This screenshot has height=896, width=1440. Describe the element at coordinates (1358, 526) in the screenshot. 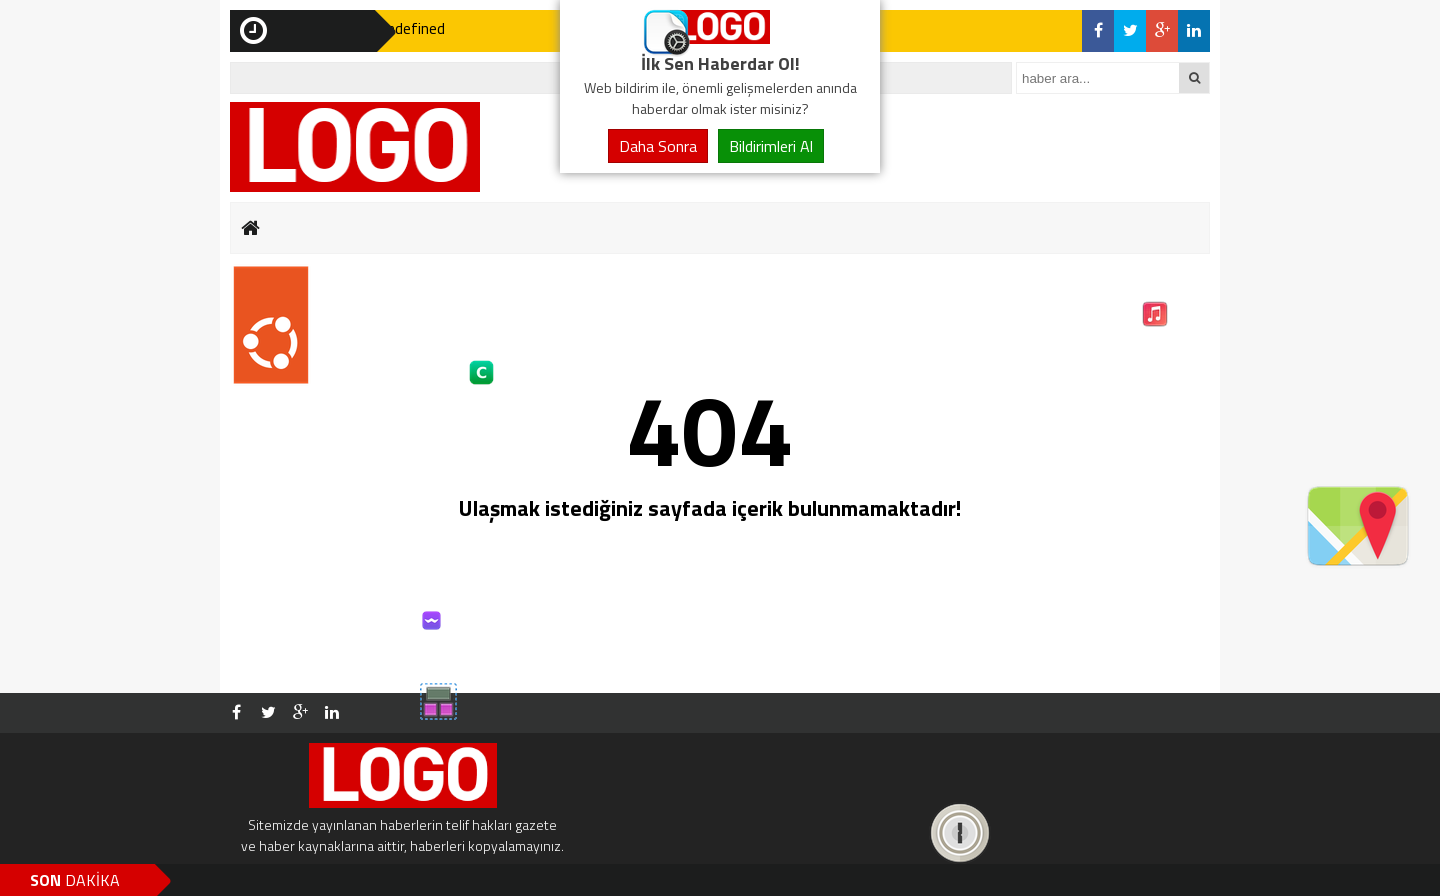

I see `open gnome maps application` at that location.